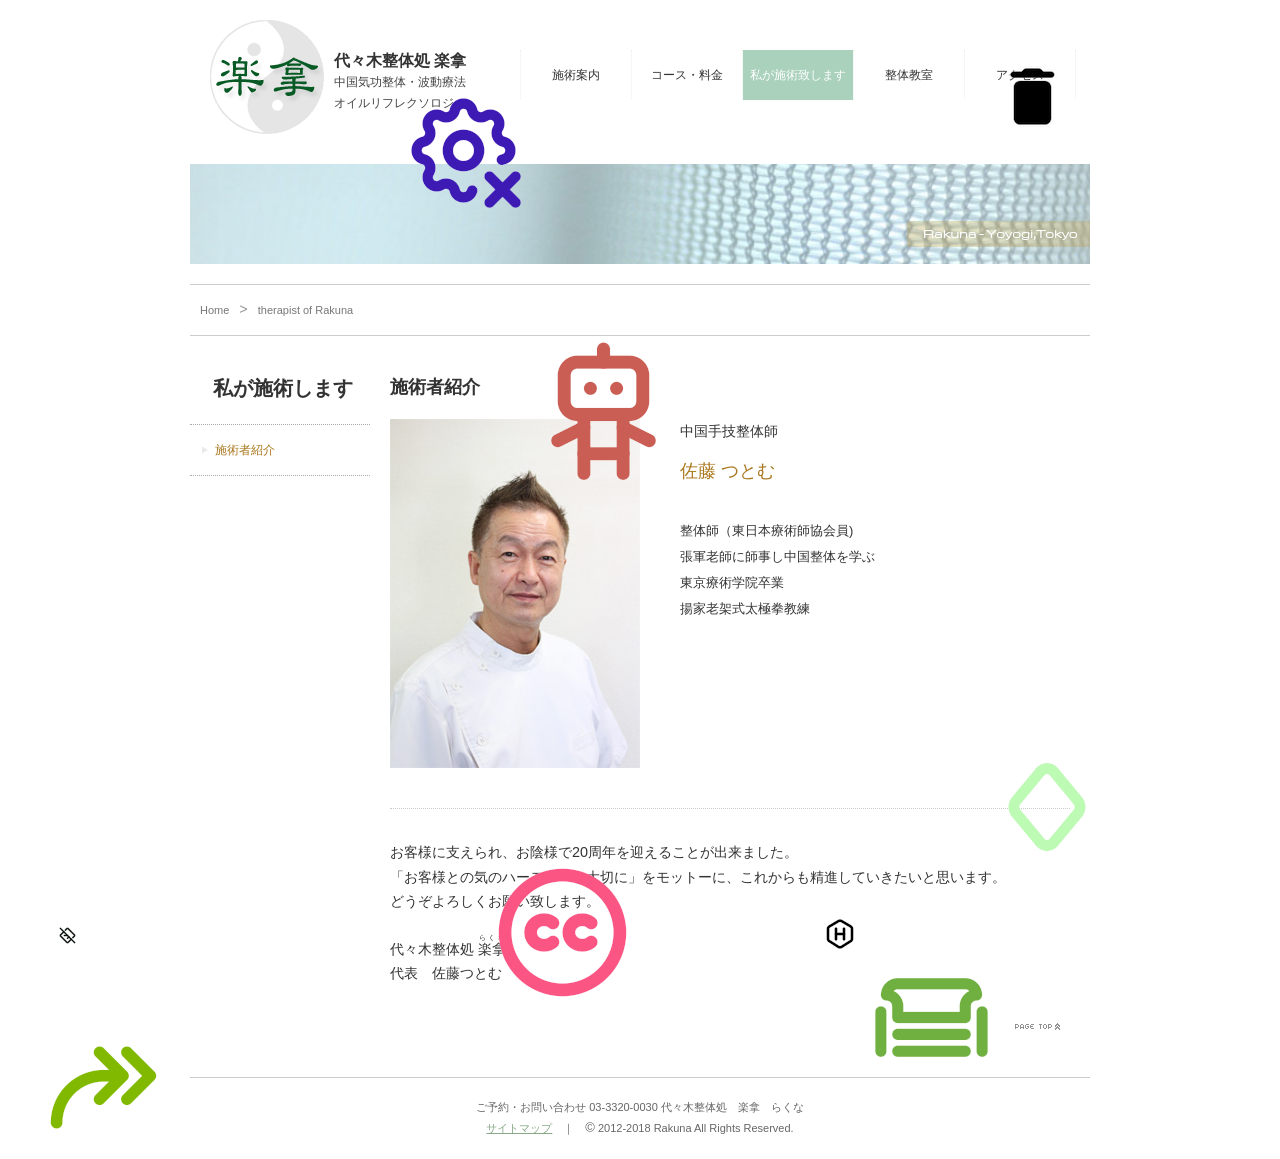 The height and width of the screenshot is (1159, 1280). Describe the element at coordinates (562, 932) in the screenshot. I see `indicates content is licensed under creative commons` at that location.